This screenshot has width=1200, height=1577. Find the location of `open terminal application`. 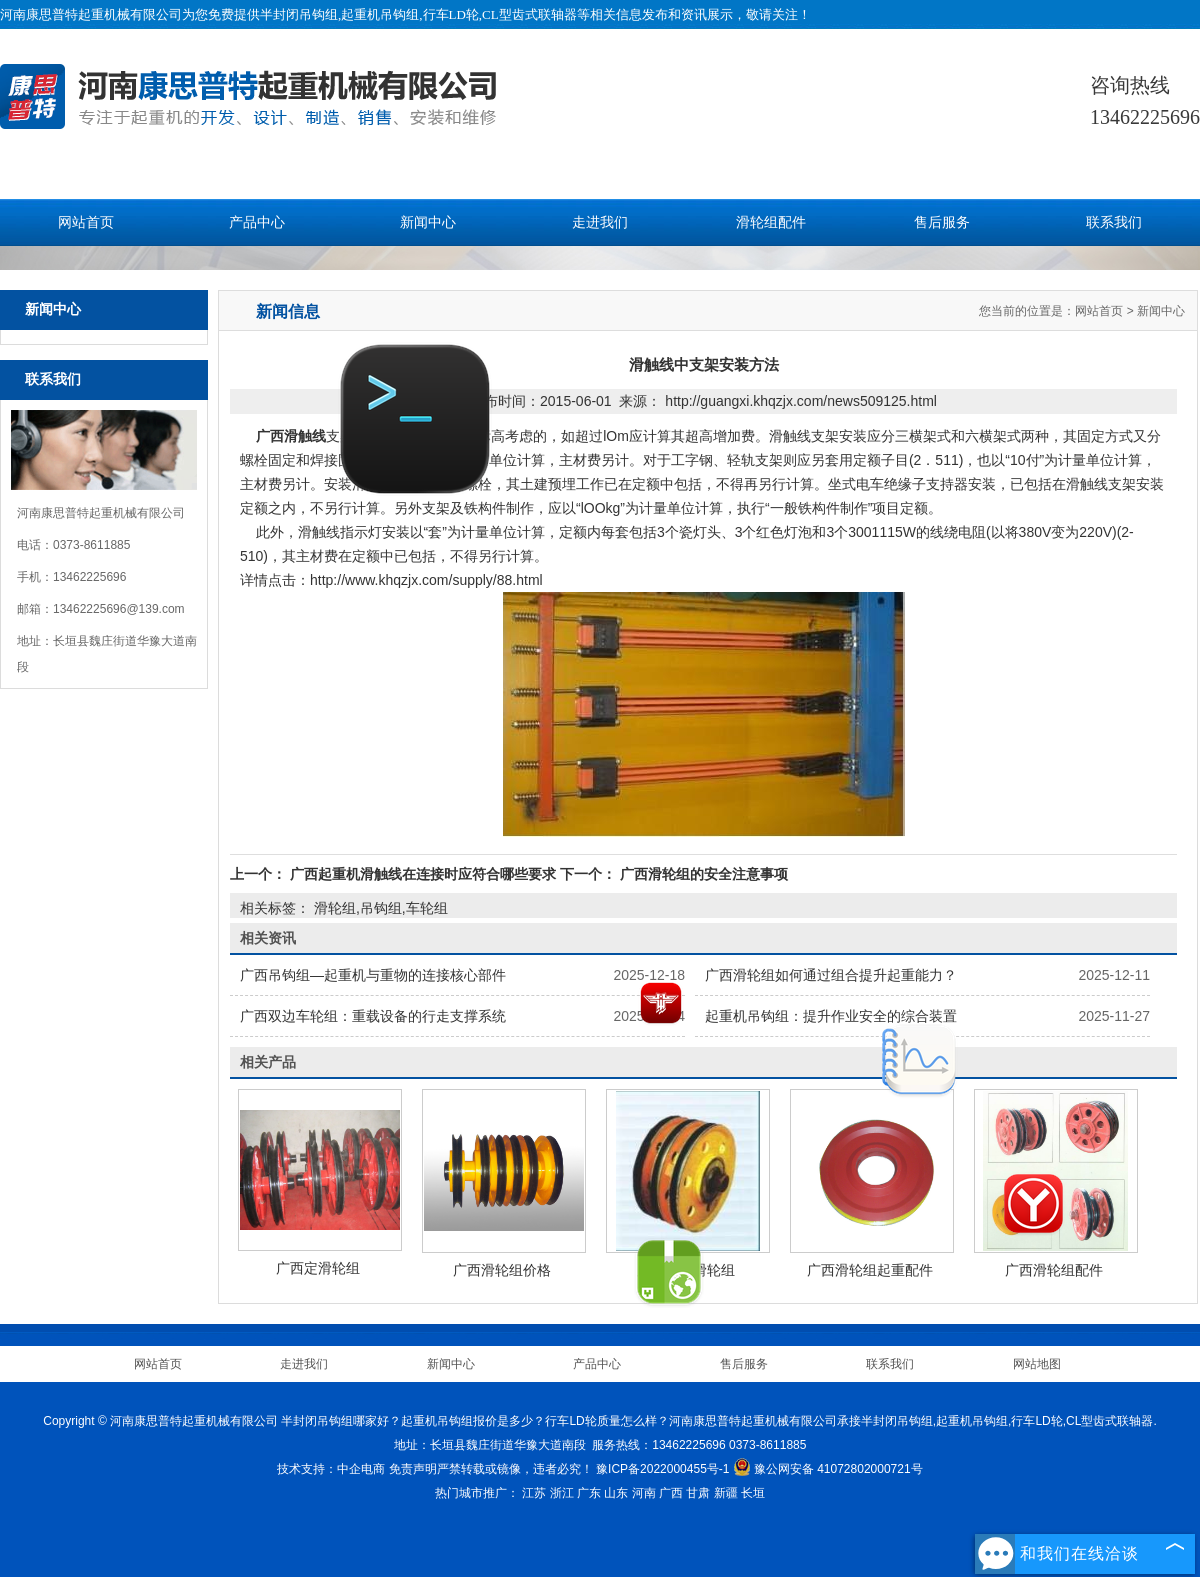

open terminal application is located at coordinates (415, 419).